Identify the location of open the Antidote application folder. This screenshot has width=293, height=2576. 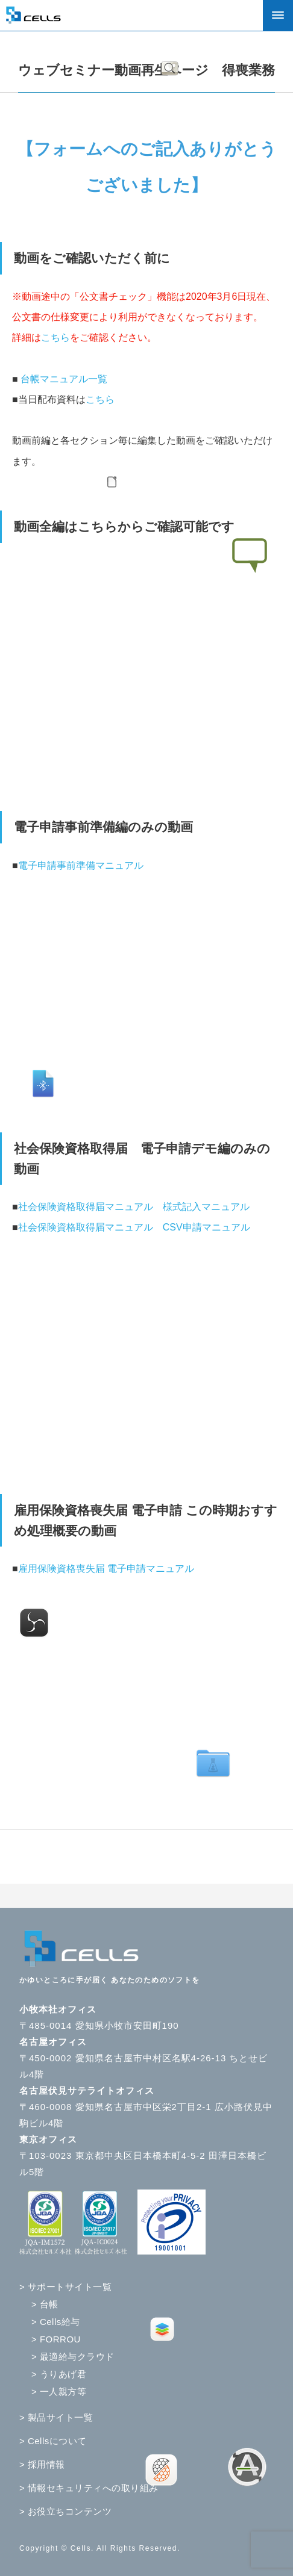
(213, 1763).